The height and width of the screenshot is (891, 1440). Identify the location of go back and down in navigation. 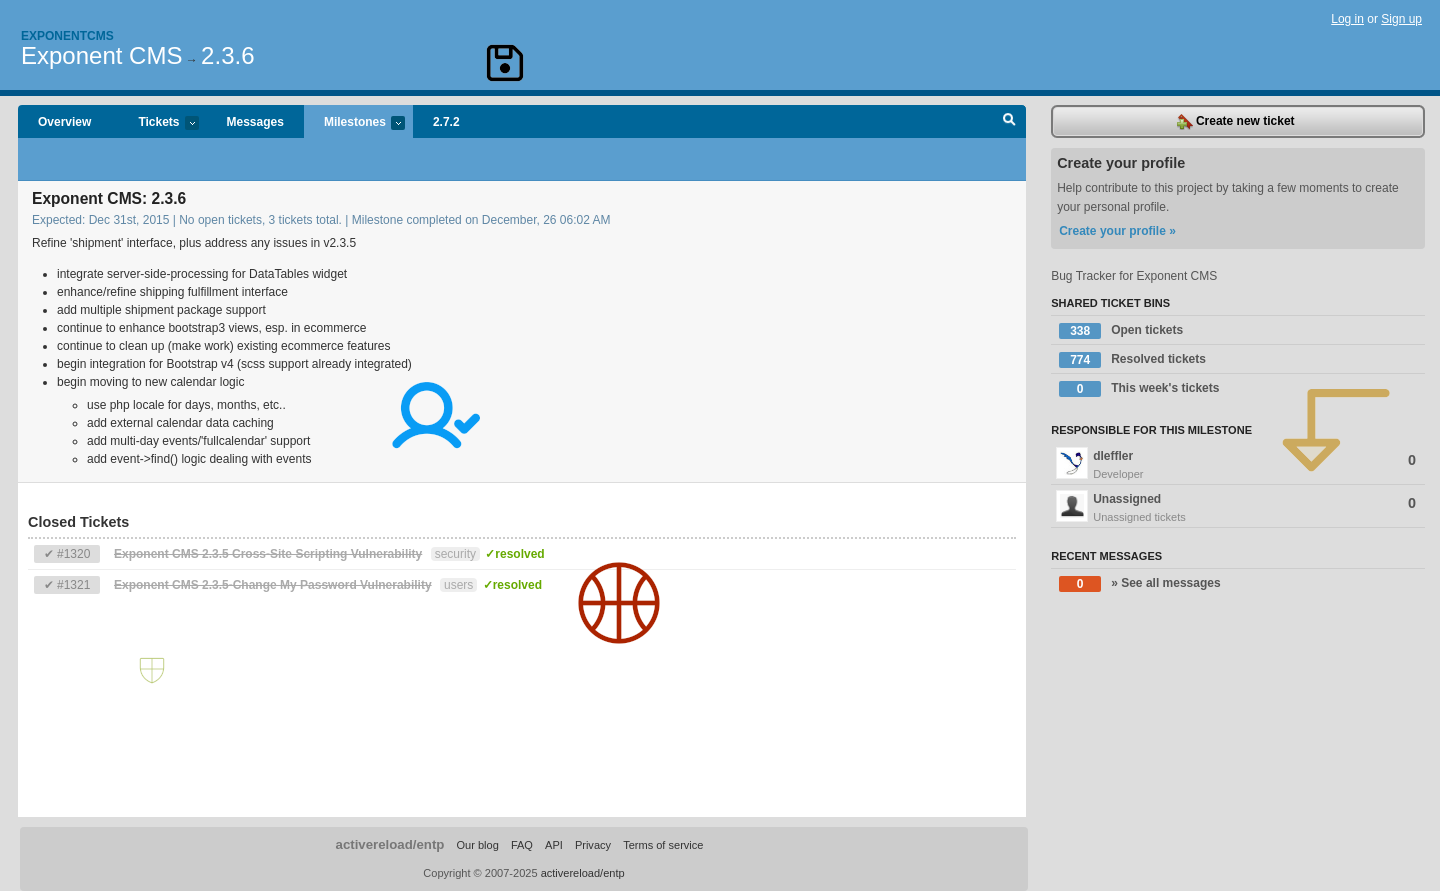
(1332, 422).